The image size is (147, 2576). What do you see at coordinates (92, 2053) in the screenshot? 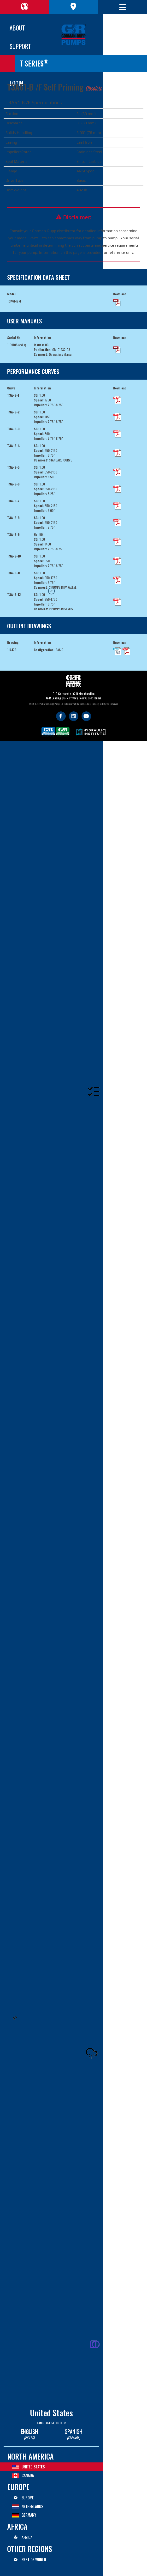
I see `indicates snowy weather conditions` at bounding box center [92, 2053].